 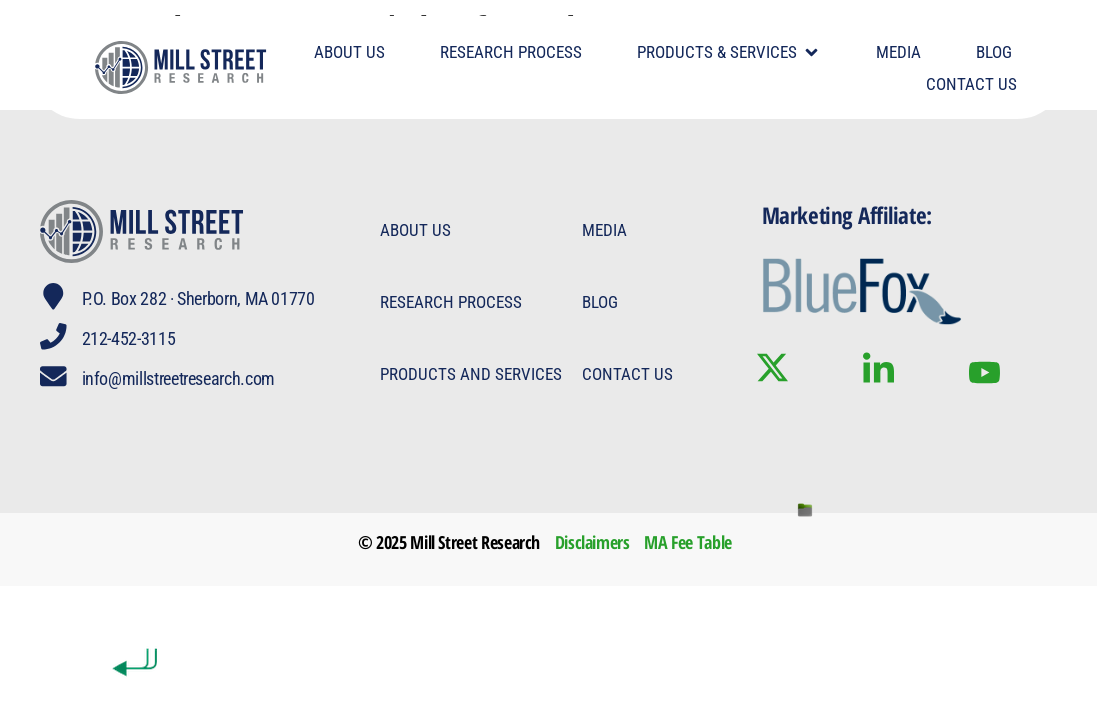 What do you see at coordinates (134, 659) in the screenshot?
I see `reply to all recipients of an email` at bounding box center [134, 659].